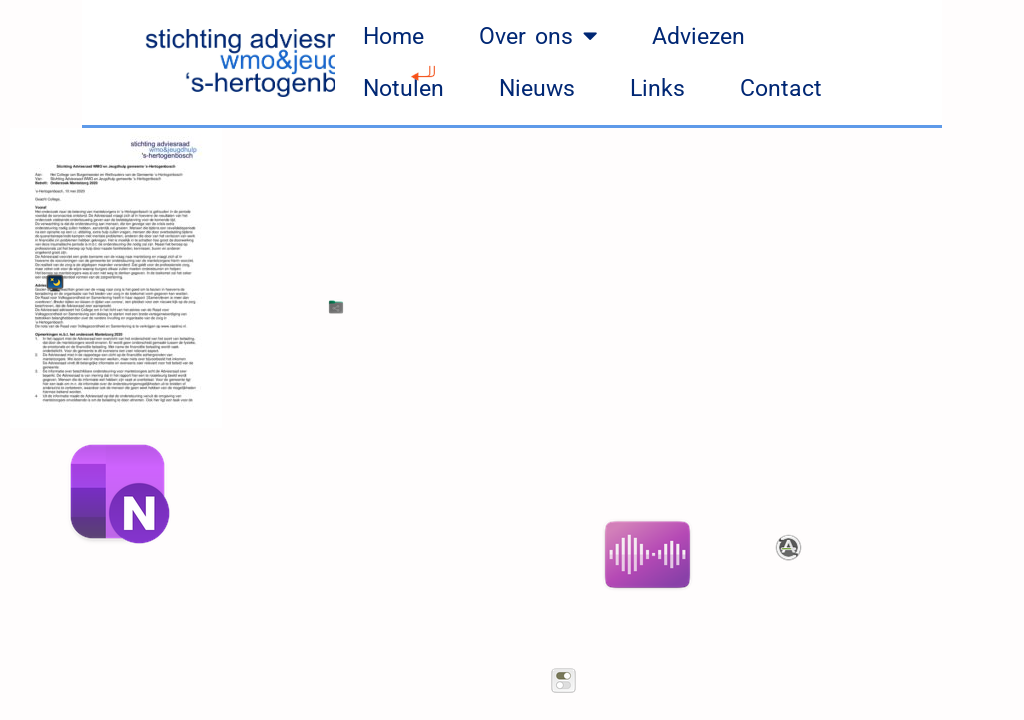 Image resolution: width=1024 pixels, height=720 pixels. Describe the element at coordinates (336, 307) in the screenshot. I see `open your public shared folder` at that location.